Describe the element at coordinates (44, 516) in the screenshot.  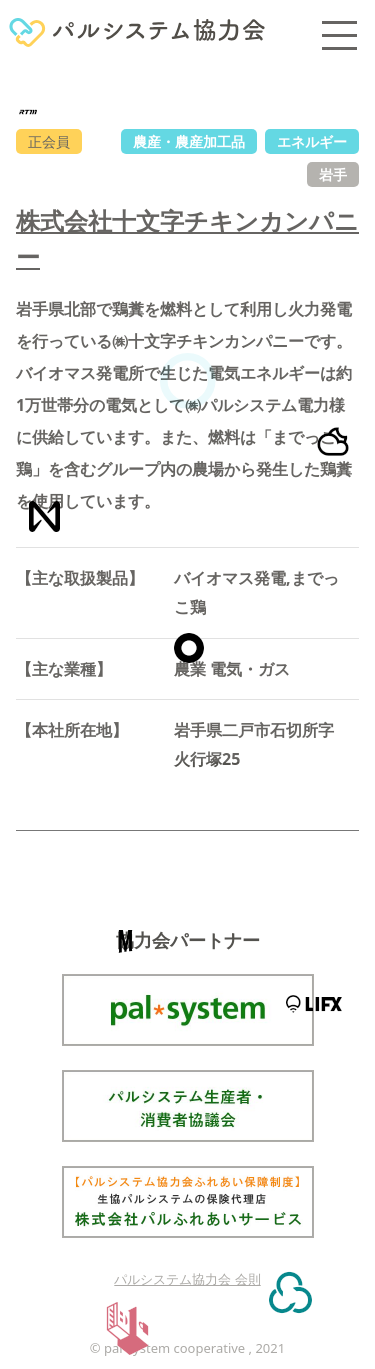
I see `access NEAR Protocol wallet or account` at that location.